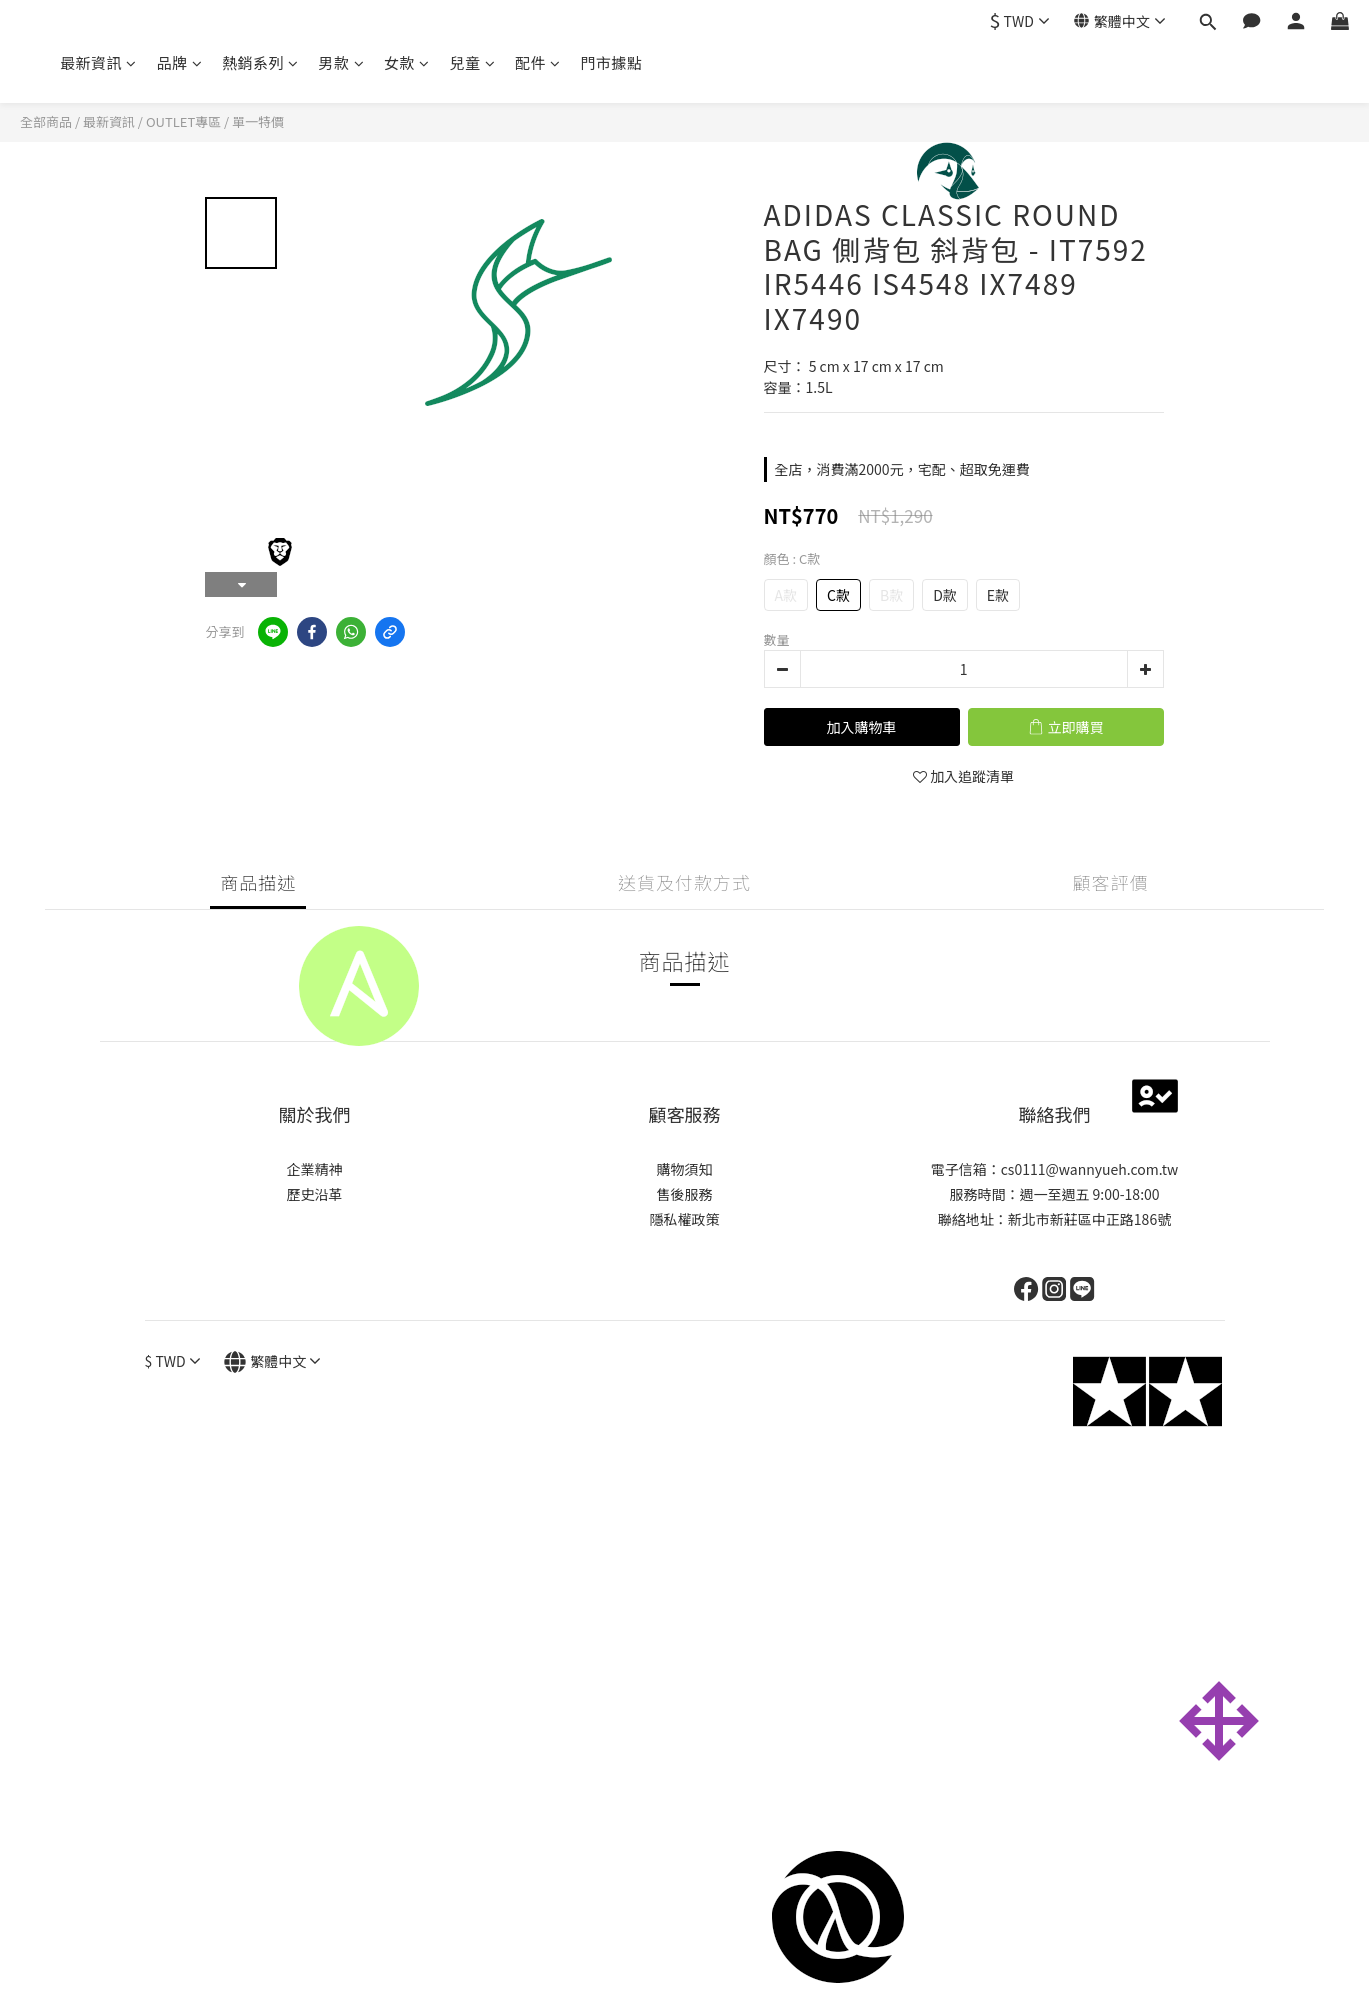 Image resolution: width=1369 pixels, height=1996 pixels. What do you see at coordinates (948, 171) in the screenshot?
I see `prestashop e-commerce platform logo` at bounding box center [948, 171].